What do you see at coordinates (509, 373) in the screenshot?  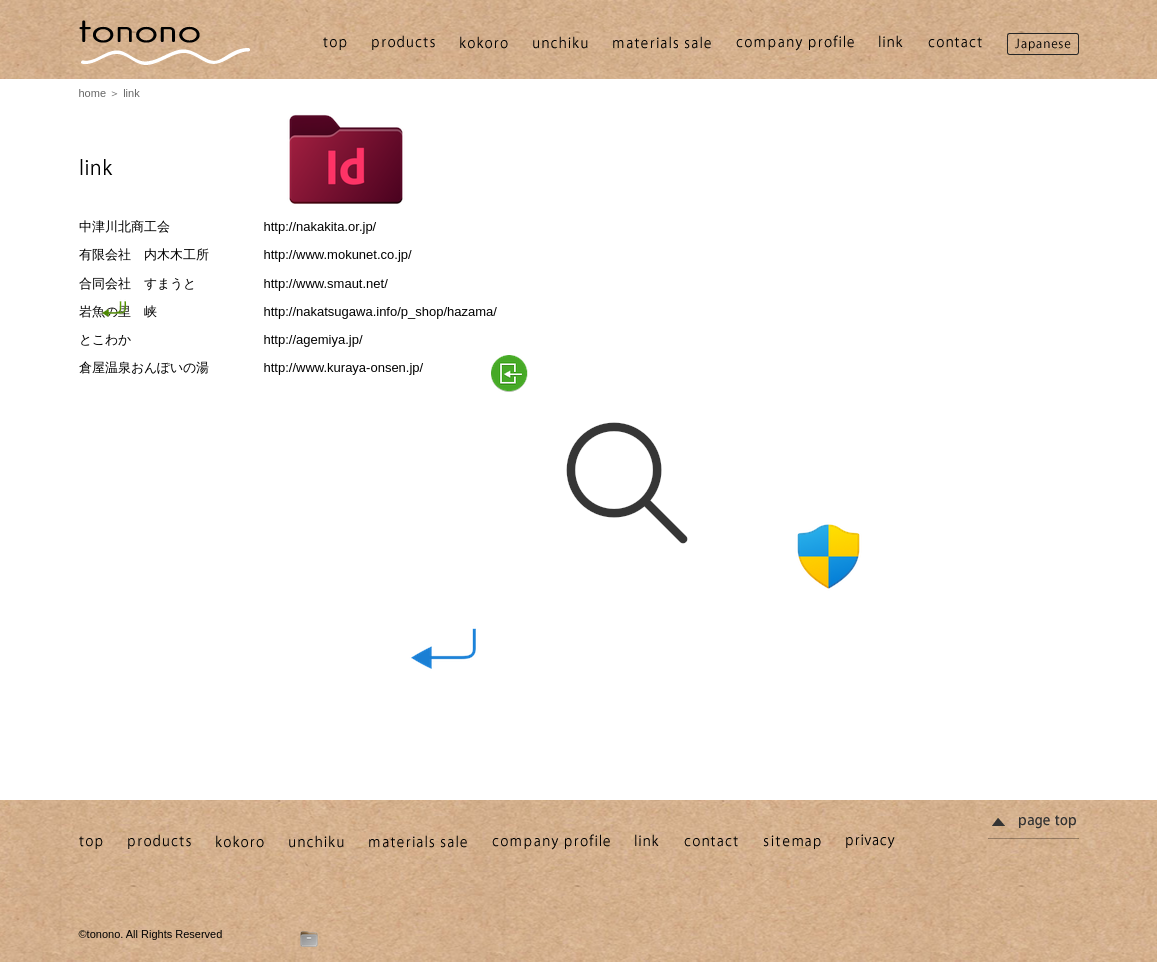 I see `log out of the current user session` at bounding box center [509, 373].